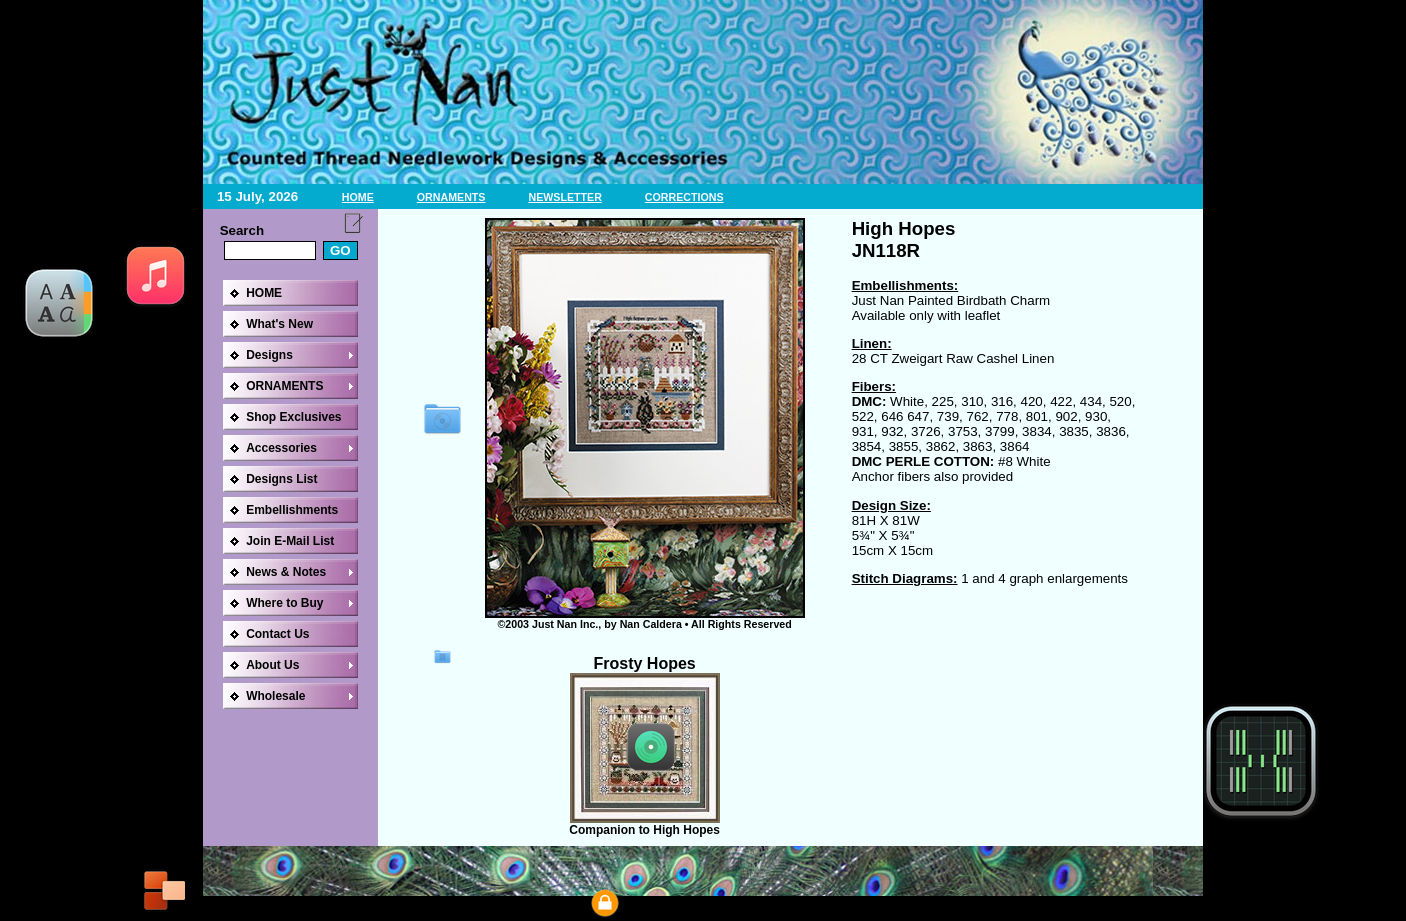 This screenshot has width=1406, height=921. Describe the element at coordinates (442, 656) in the screenshot. I see `open typography or font-related files folder` at that location.